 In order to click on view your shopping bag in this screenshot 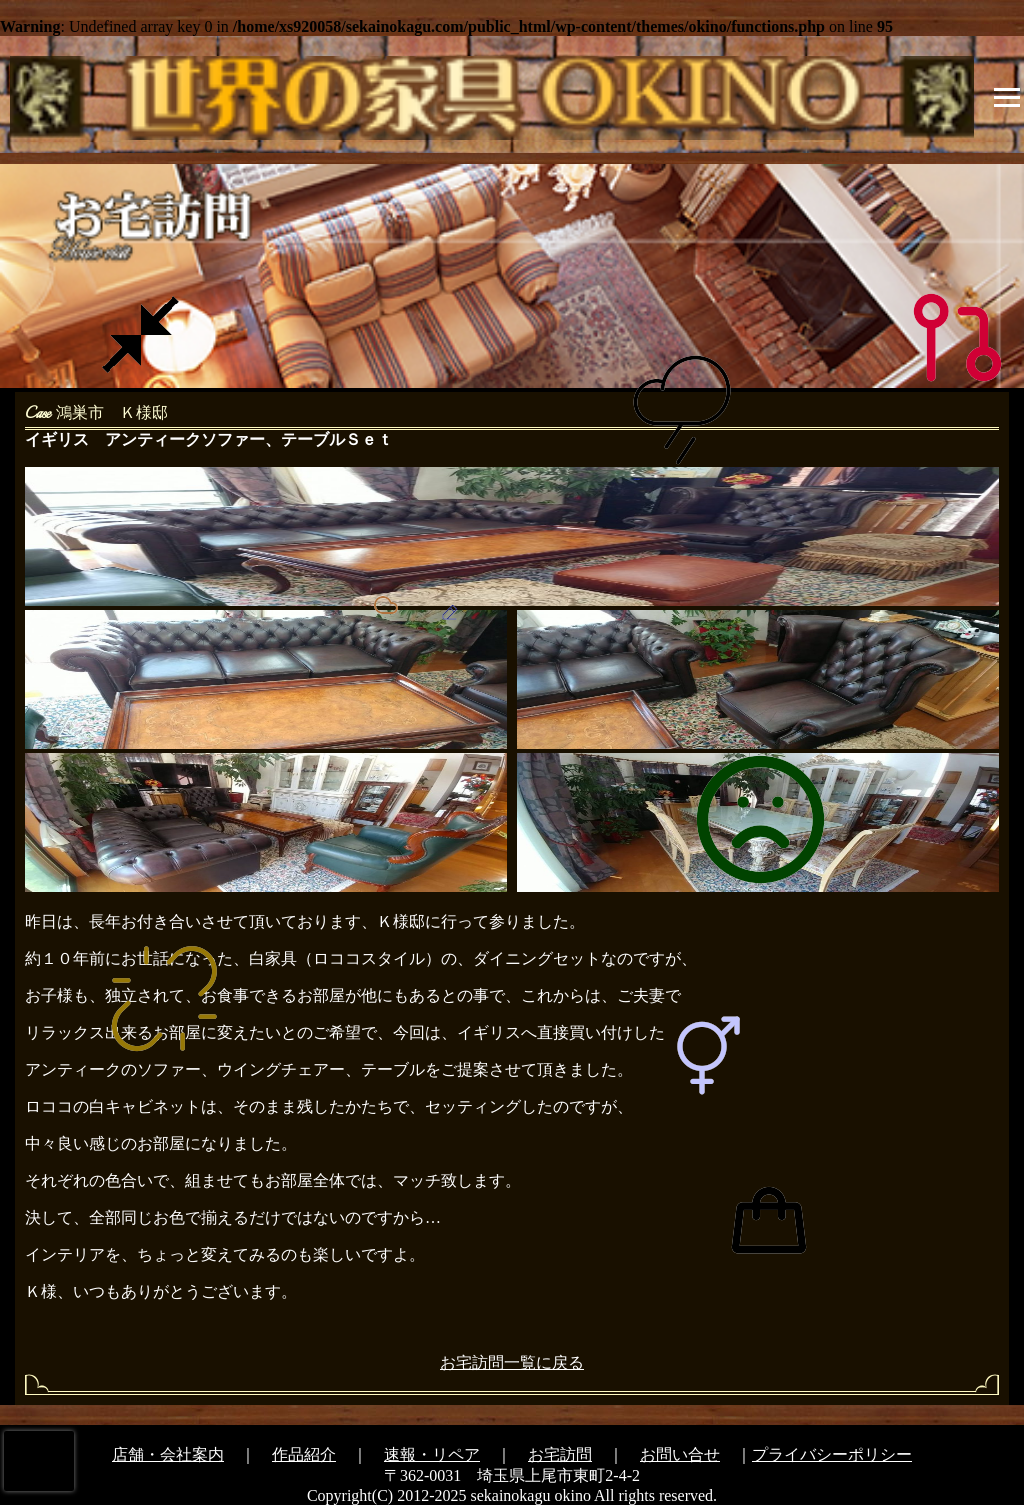, I will do `click(769, 1224)`.